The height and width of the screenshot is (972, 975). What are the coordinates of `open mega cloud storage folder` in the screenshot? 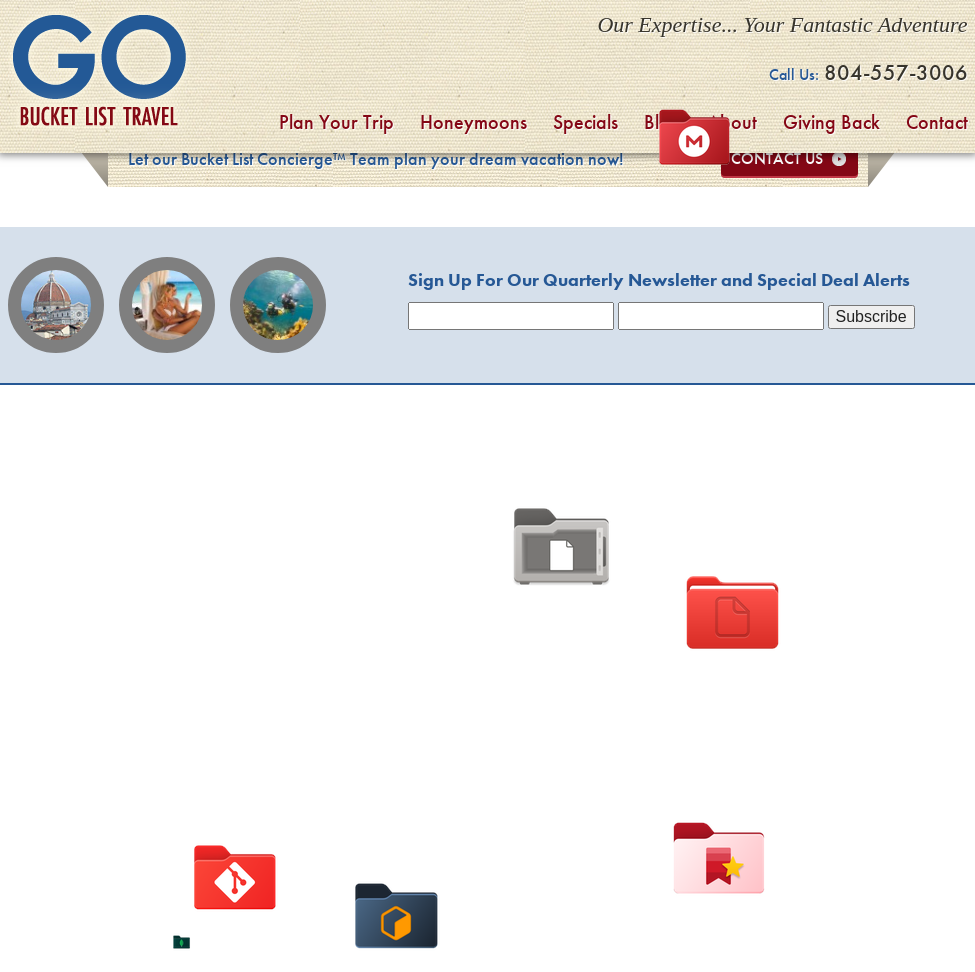 It's located at (694, 139).